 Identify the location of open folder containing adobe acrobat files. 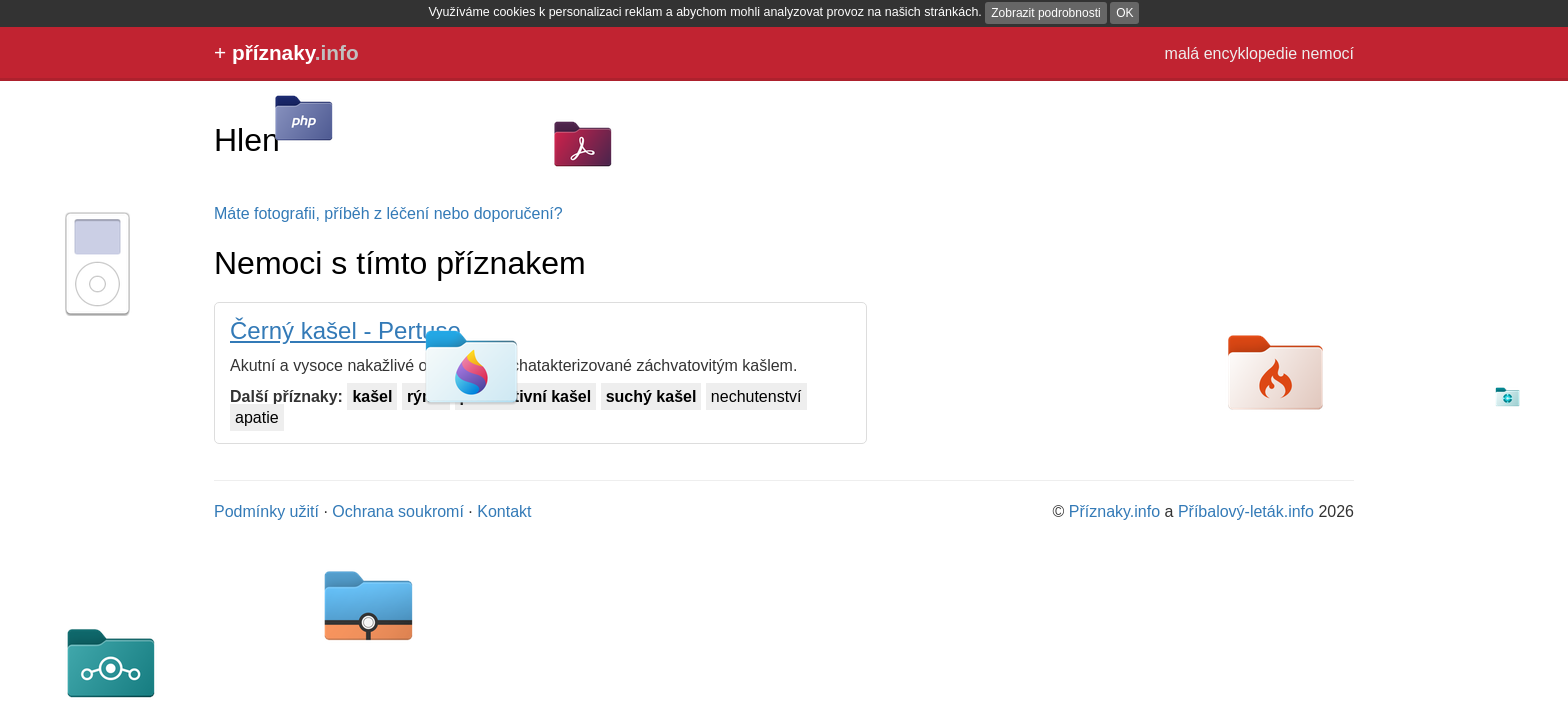
(582, 145).